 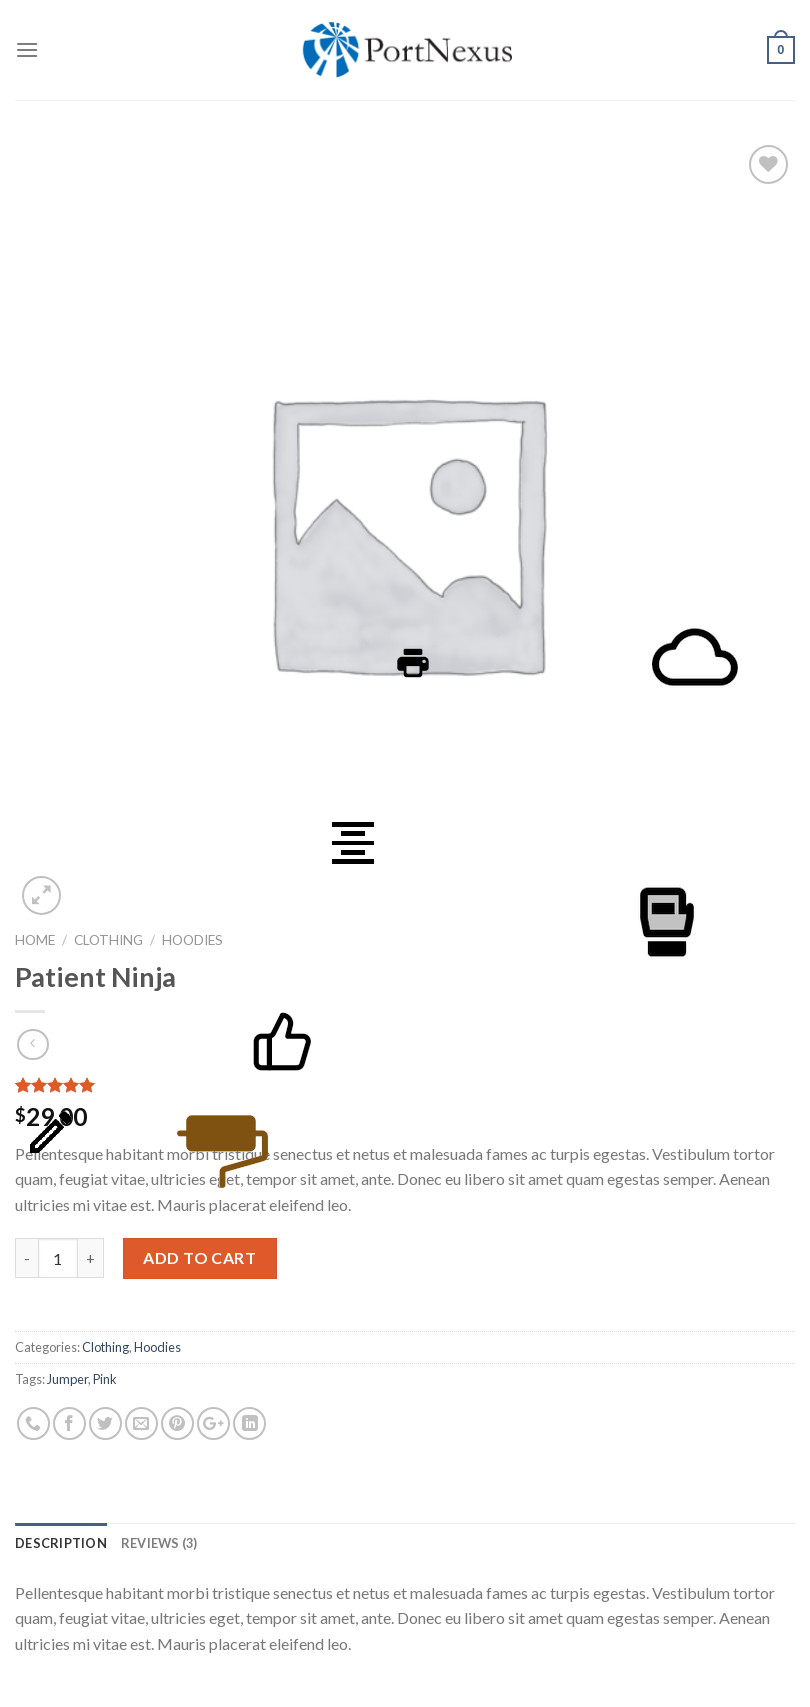 What do you see at coordinates (353, 843) in the screenshot?
I see `center align text` at bounding box center [353, 843].